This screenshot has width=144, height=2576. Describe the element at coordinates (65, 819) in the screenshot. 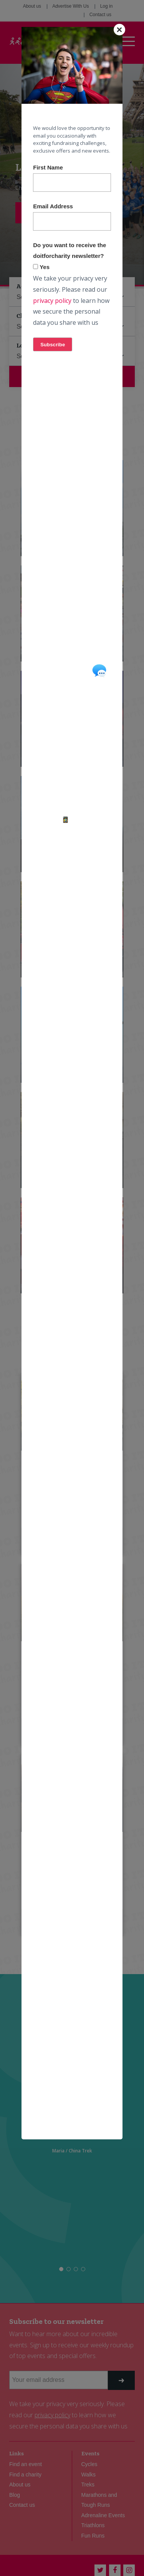

I see `RAID 6+ storage configuration or disk array` at that location.